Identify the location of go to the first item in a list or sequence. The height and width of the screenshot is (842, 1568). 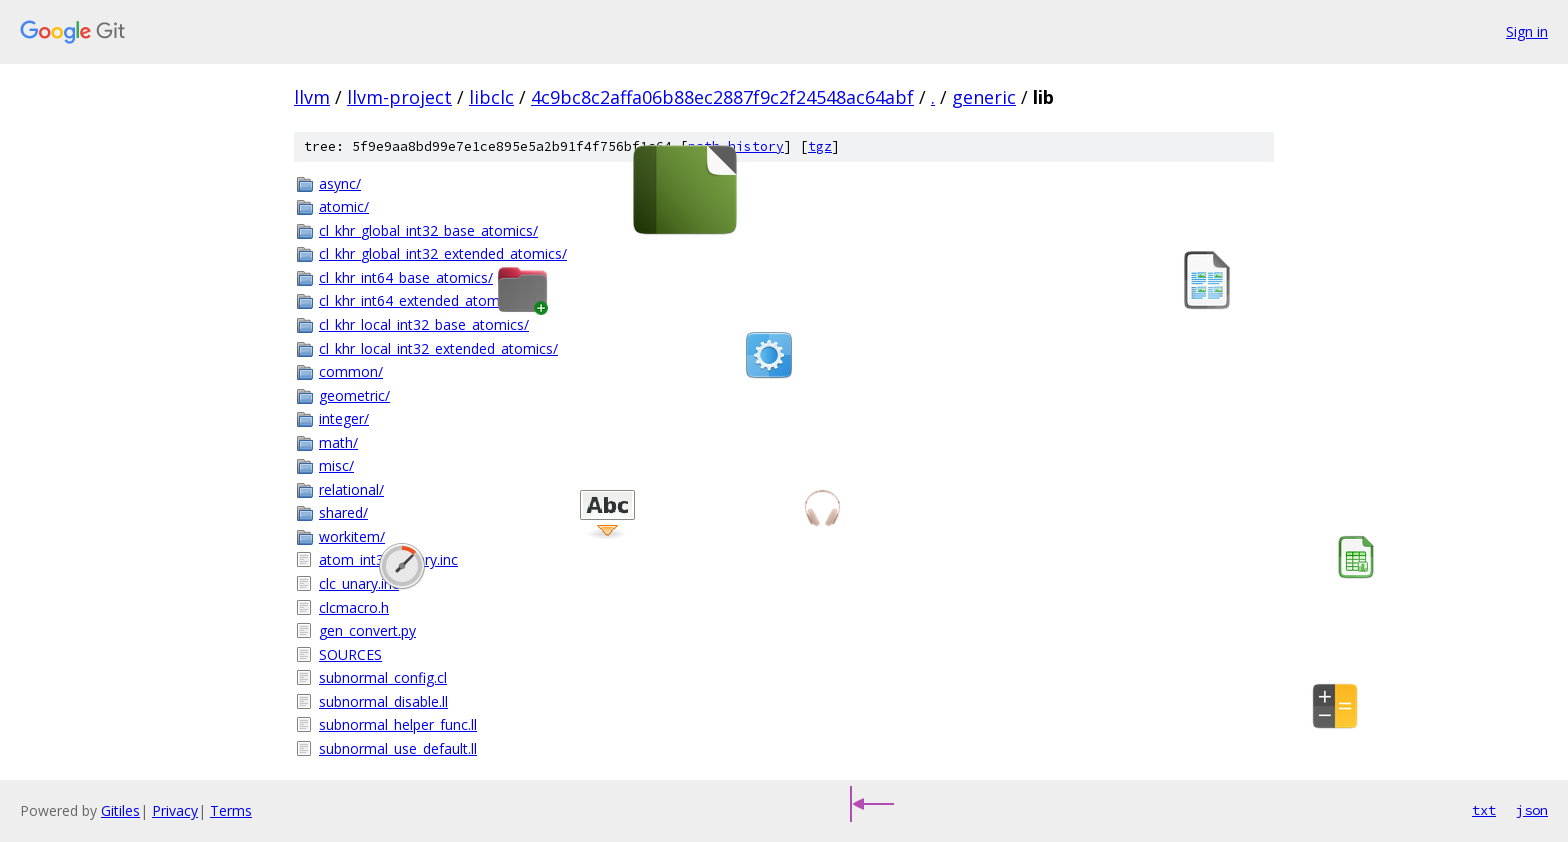
(872, 804).